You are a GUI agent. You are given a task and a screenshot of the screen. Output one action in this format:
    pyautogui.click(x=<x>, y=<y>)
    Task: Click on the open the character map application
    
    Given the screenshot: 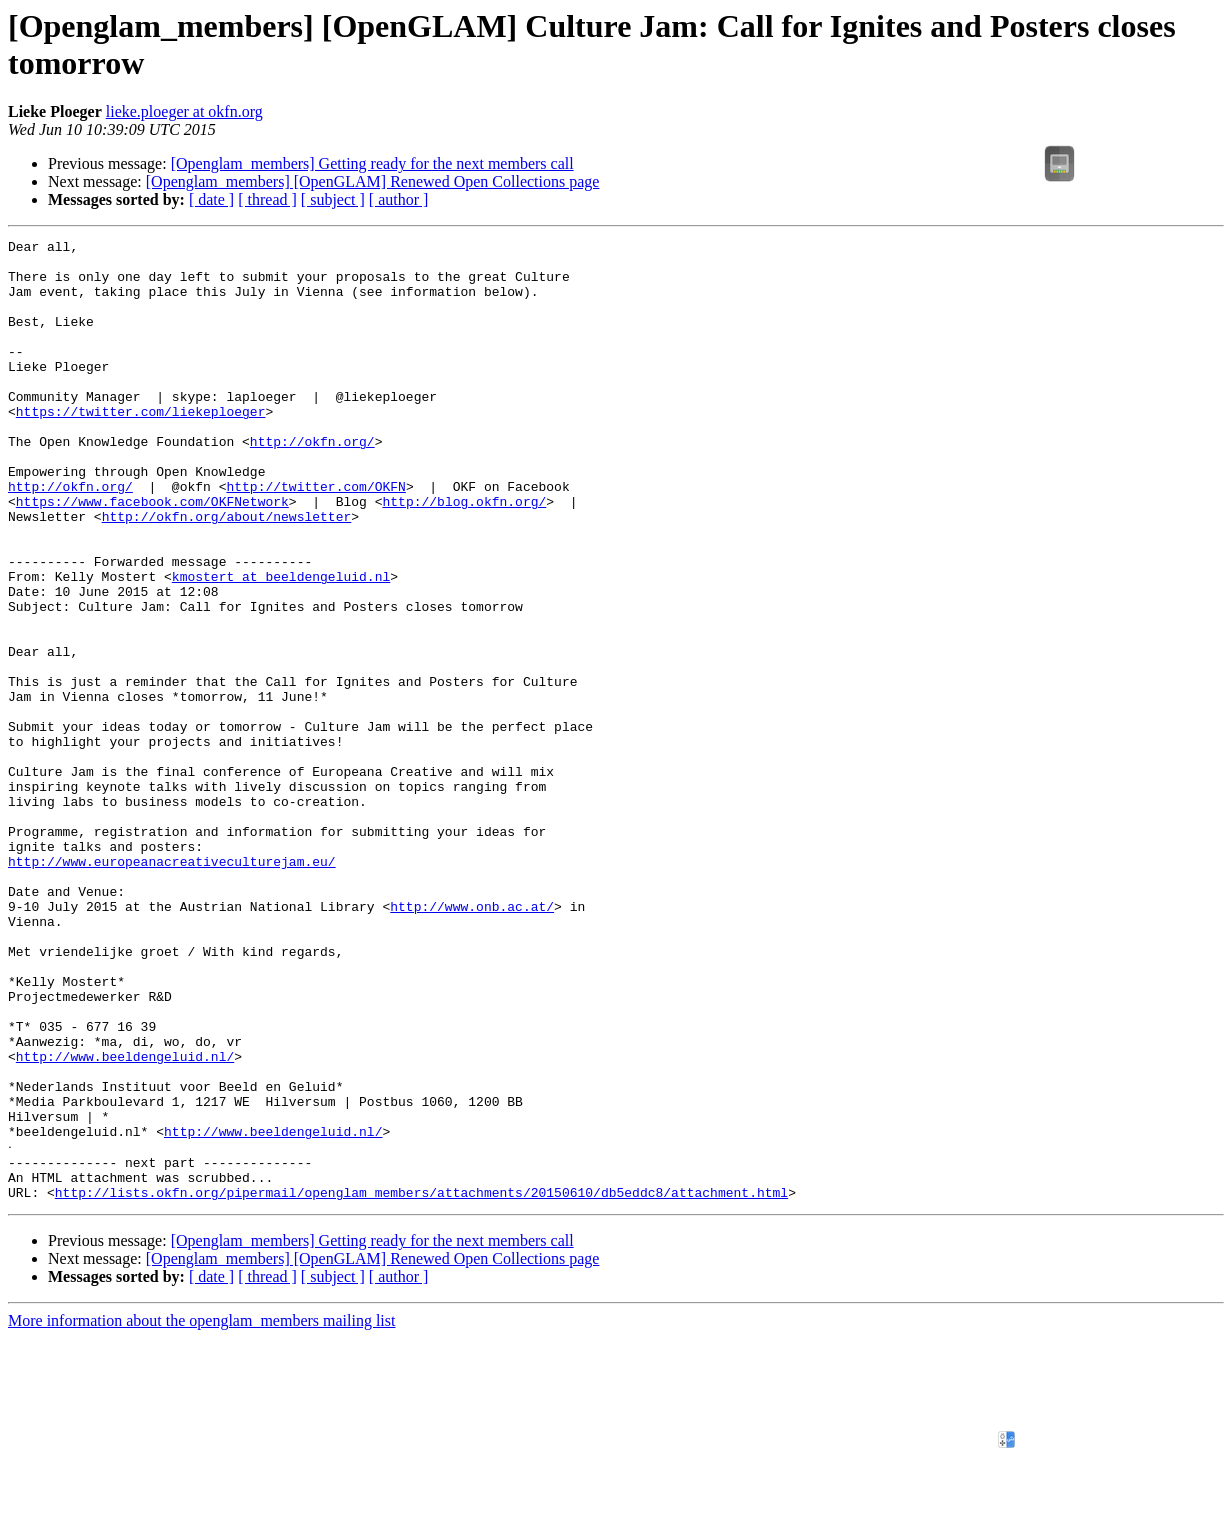 What is the action you would take?
    pyautogui.click(x=1006, y=1439)
    